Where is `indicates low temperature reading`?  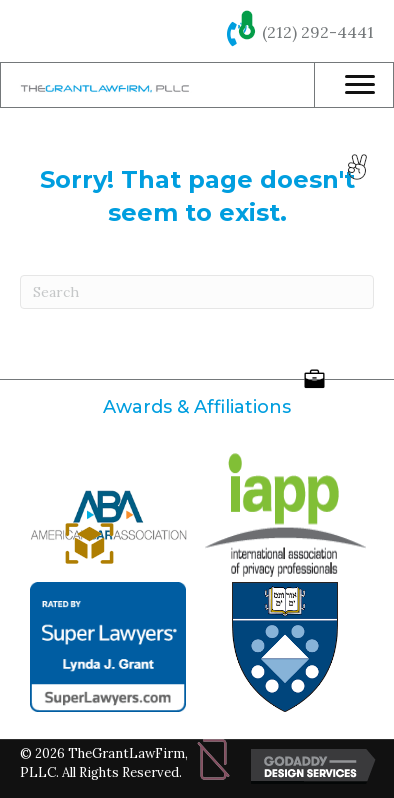
indicates low temperature reading is located at coordinates (247, 25).